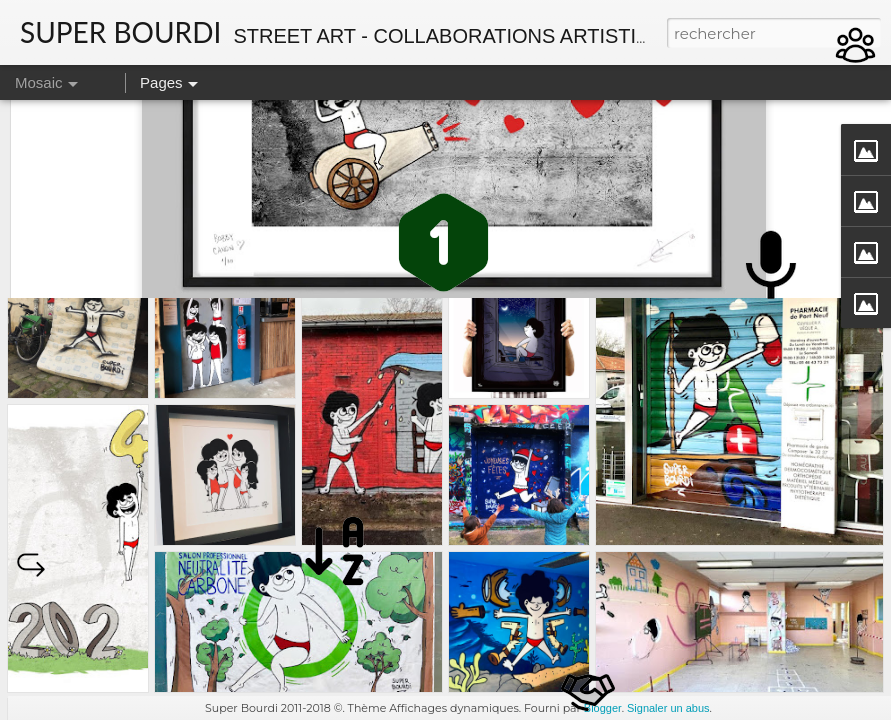  Describe the element at coordinates (855, 44) in the screenshot. I see `view all team members` at that location.